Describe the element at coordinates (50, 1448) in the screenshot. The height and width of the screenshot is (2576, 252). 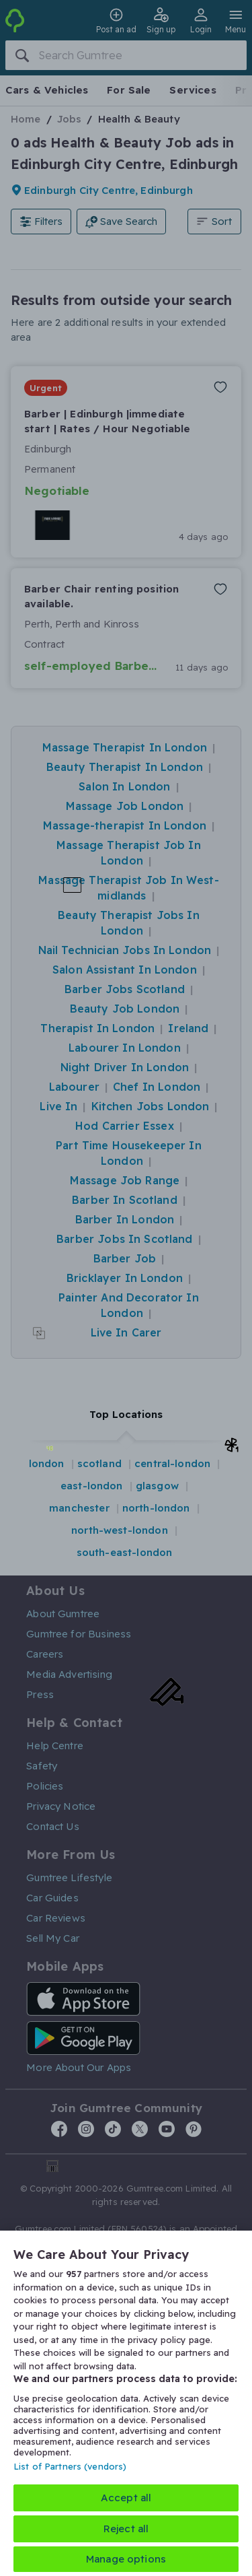
I see `indicates item number 48 in a list or sequence` at that location.